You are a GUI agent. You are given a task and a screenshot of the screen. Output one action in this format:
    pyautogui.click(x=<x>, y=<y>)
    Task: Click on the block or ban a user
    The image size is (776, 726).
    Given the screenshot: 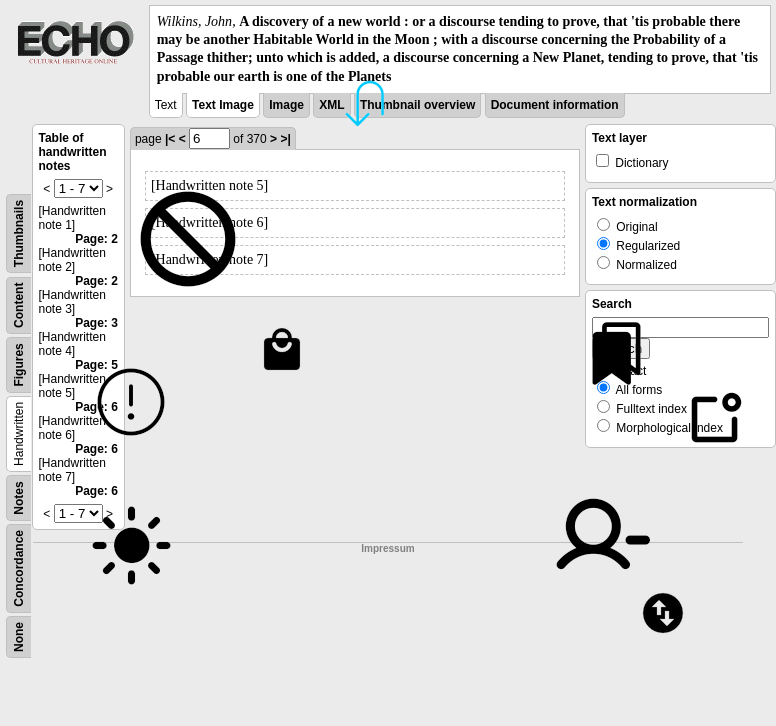 What is the action you would take?
    pyautogui.click(x=188, y=239)
    